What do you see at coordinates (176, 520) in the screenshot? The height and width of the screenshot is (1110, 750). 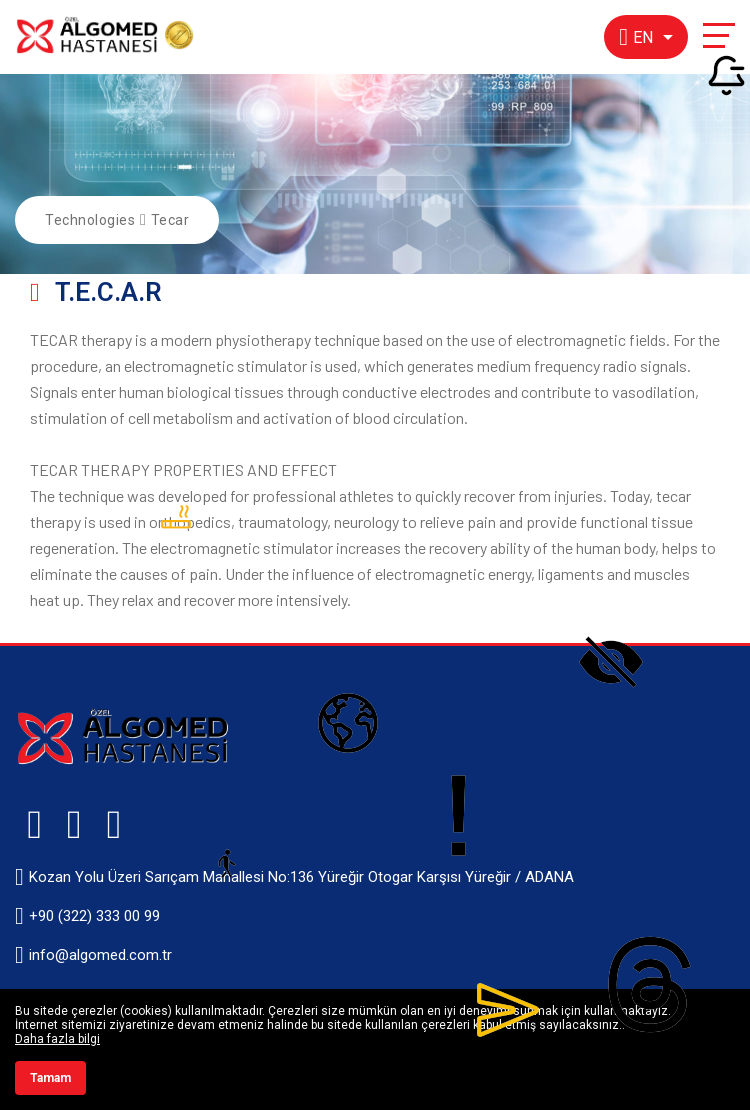 I see `indicates a designated smoking area` at bounding box center [176, 520].